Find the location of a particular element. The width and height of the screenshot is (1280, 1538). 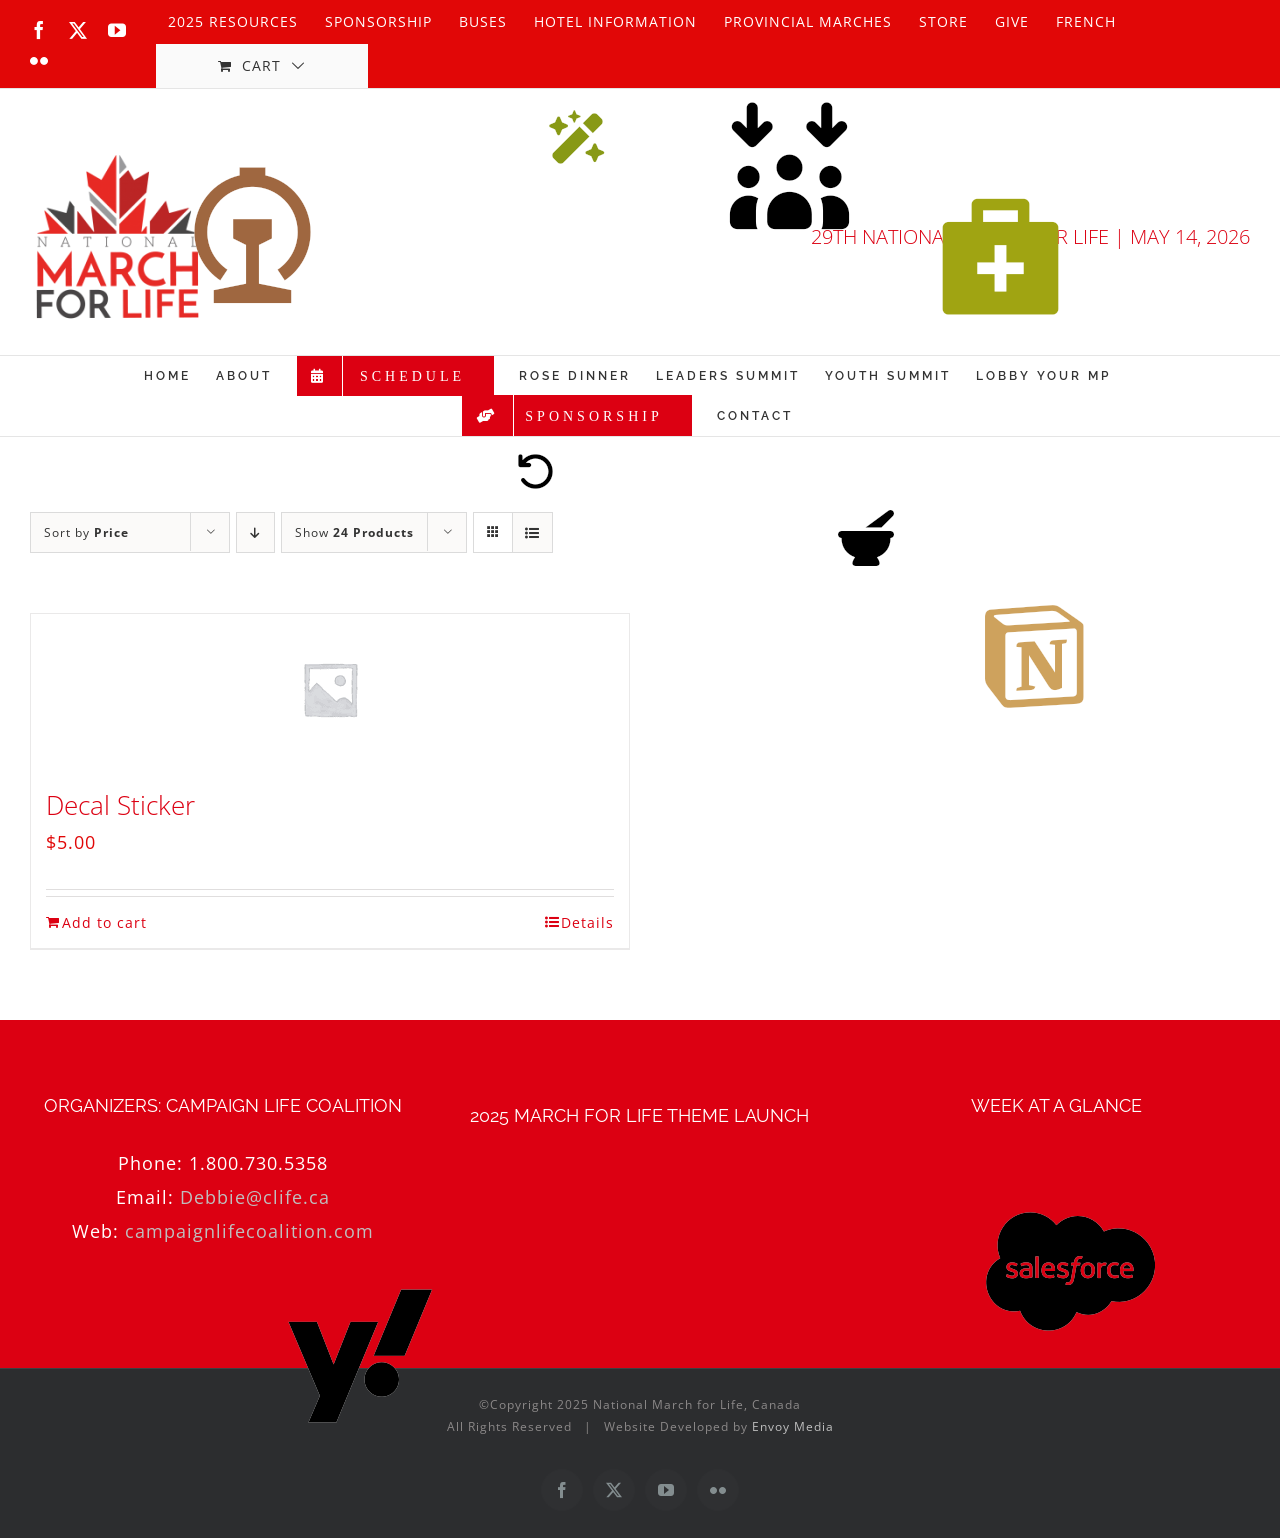

apply automatic enhancements or effects is located at coordinates (577, 138).